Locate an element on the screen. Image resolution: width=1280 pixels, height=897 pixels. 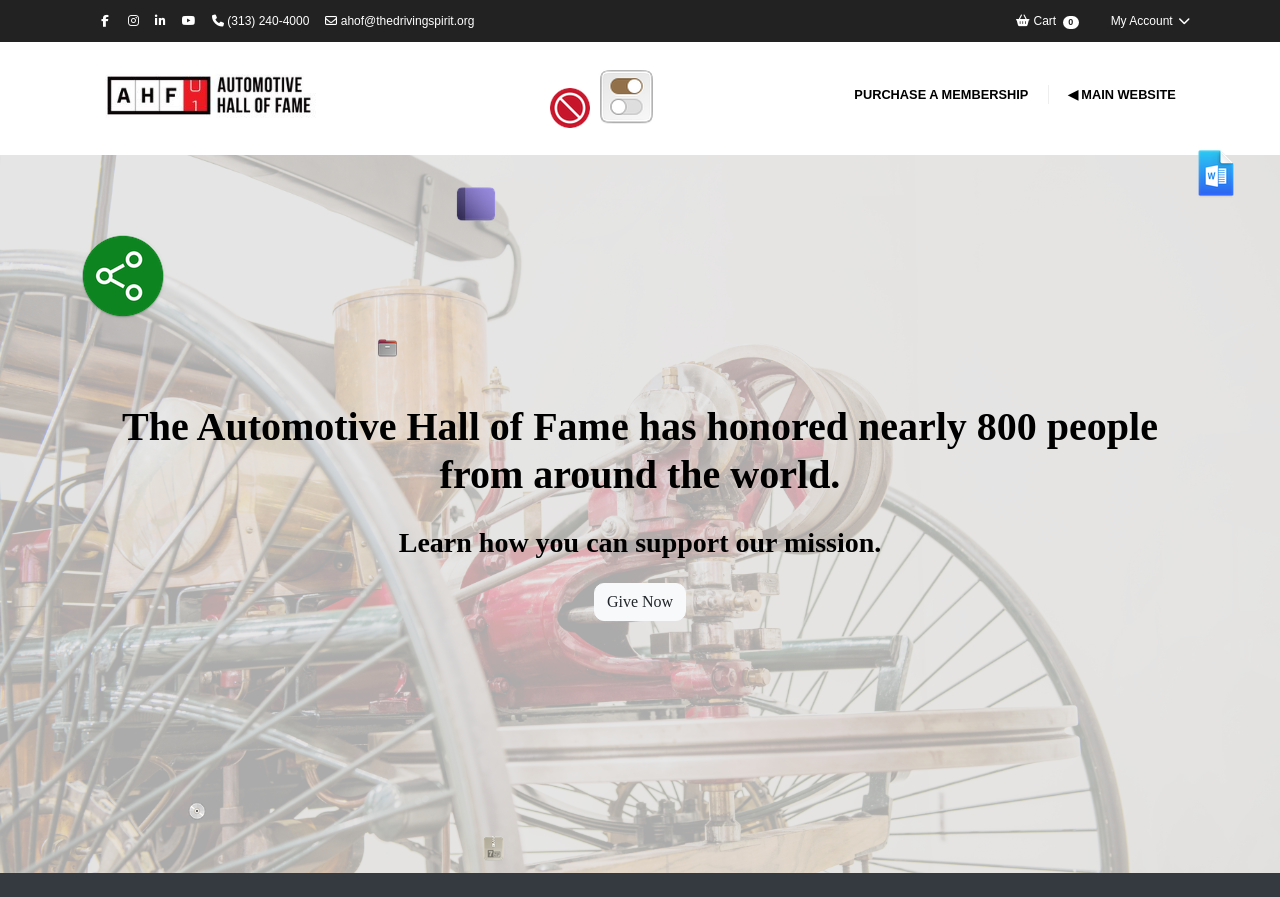
open gnome tweaks settings is located at coordinates (626, 96).